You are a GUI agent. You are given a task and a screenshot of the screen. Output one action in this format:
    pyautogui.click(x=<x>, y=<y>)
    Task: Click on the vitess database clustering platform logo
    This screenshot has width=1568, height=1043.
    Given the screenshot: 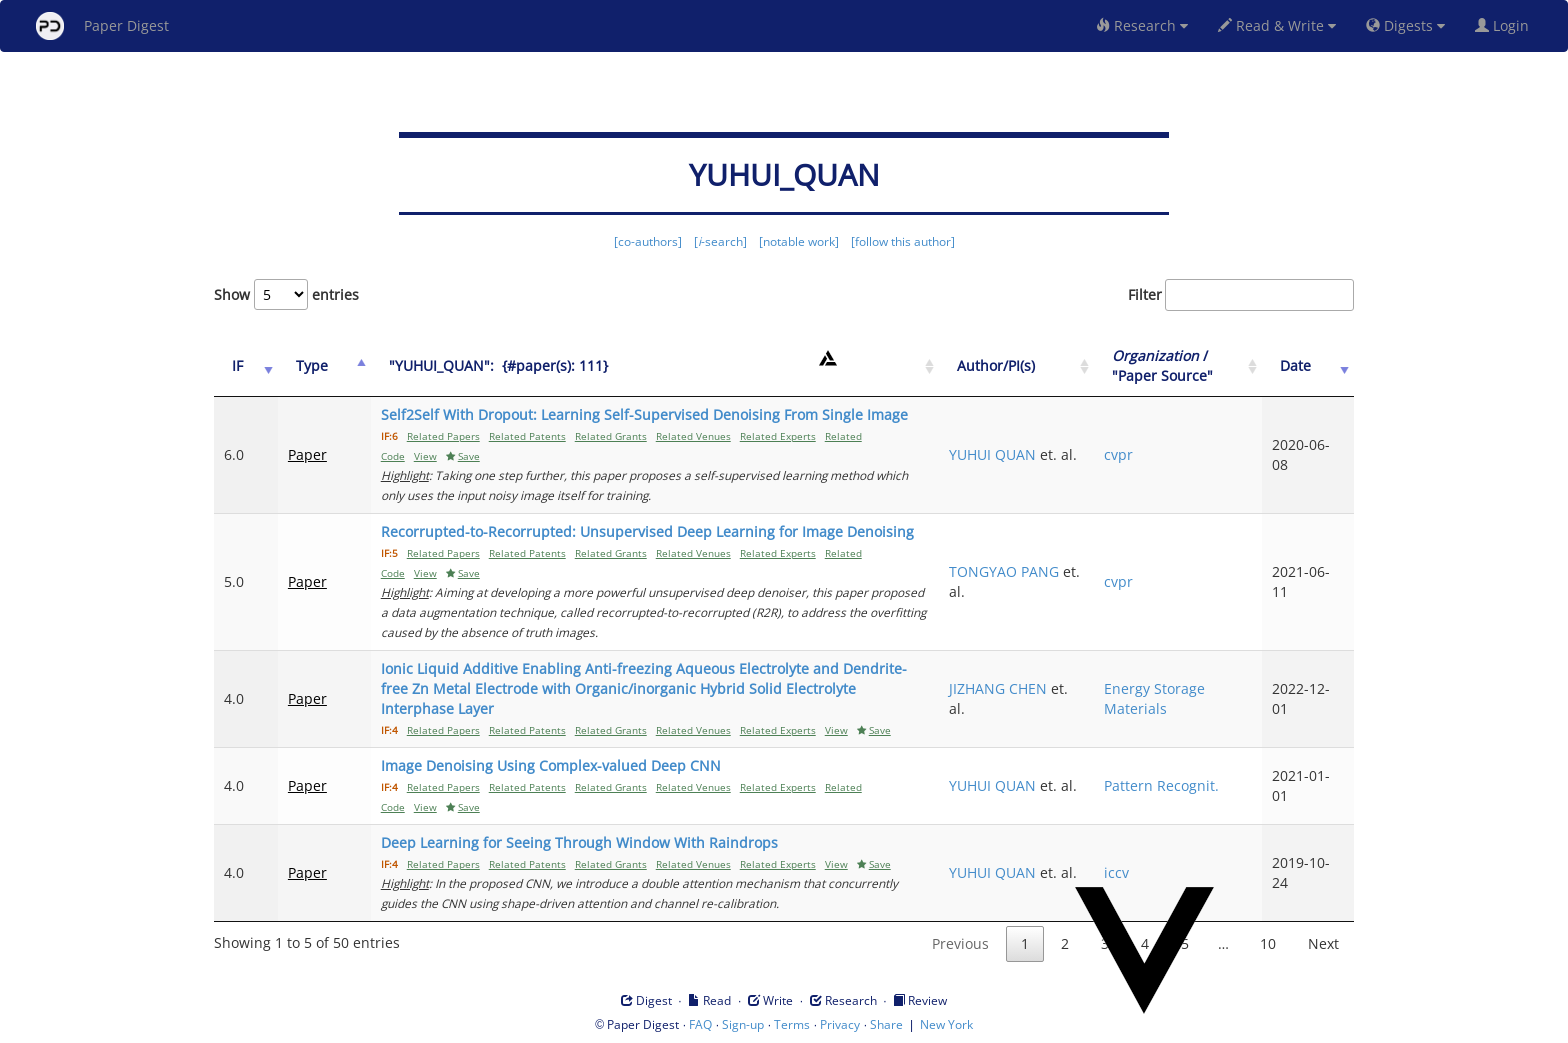 What is the action you would take?
    pyautogui.click(x=1144, y=950)
    